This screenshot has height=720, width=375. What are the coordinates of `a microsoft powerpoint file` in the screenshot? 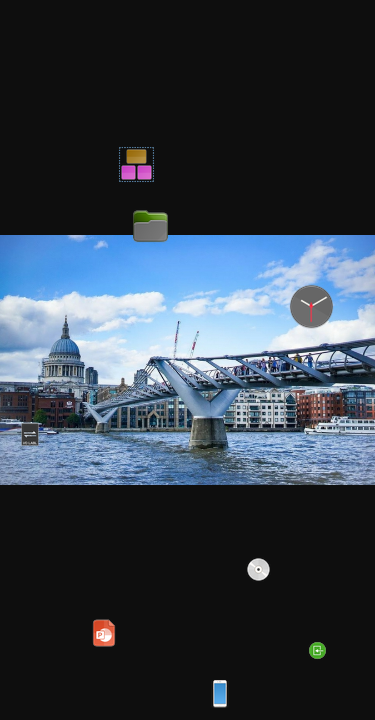 It's located at (104, 633).